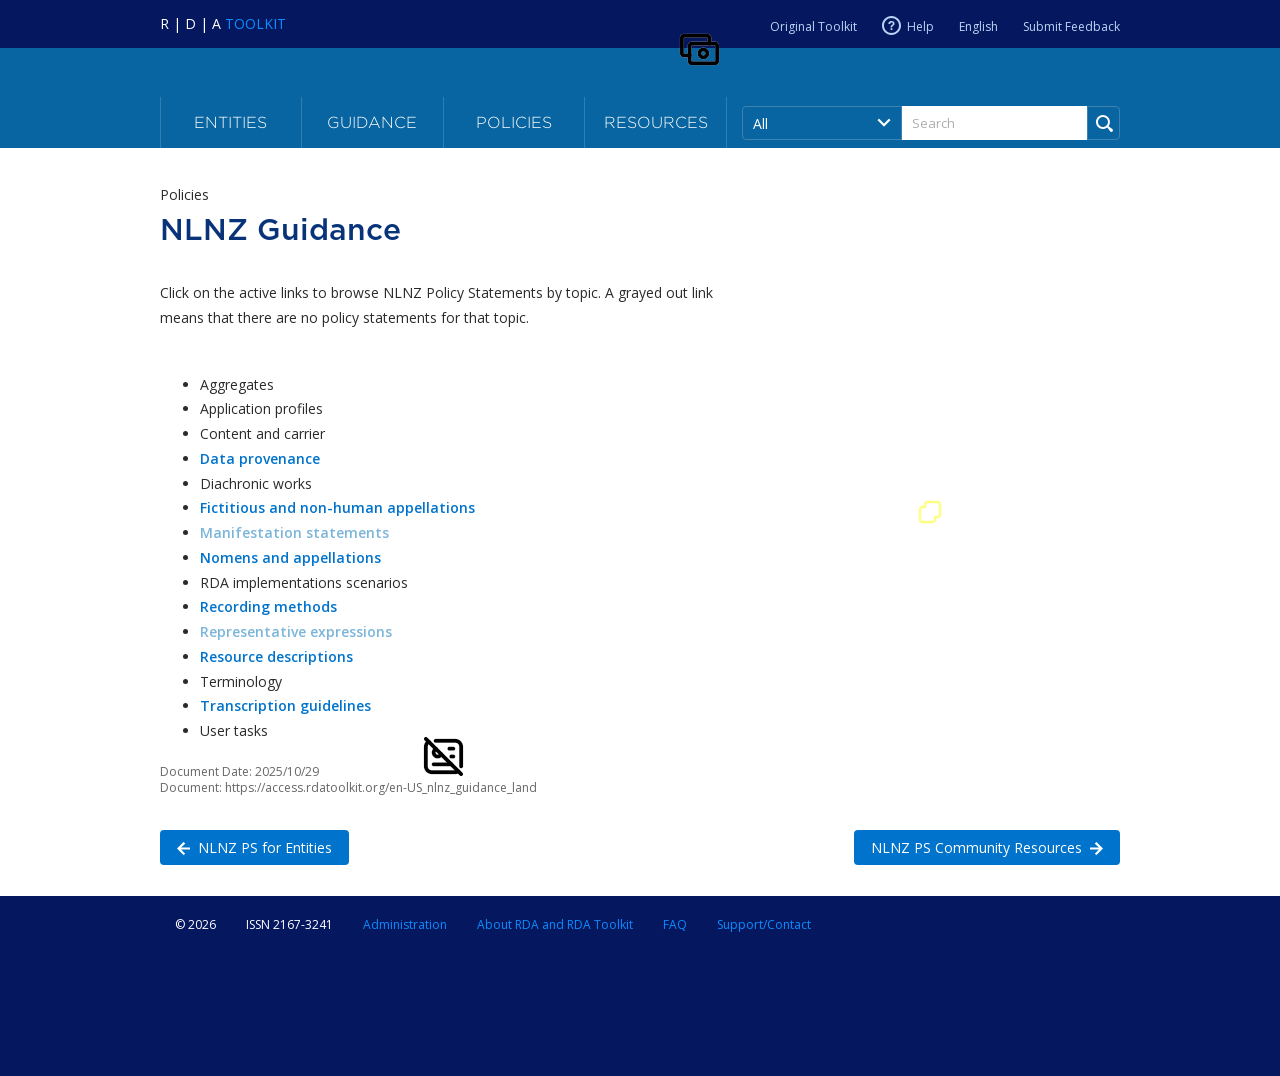 The image size is (1280, 1076). What do you see at coordinates (443, 756) in the screenshot?
I see `disable identity verification` at bounding box center [443, 756].